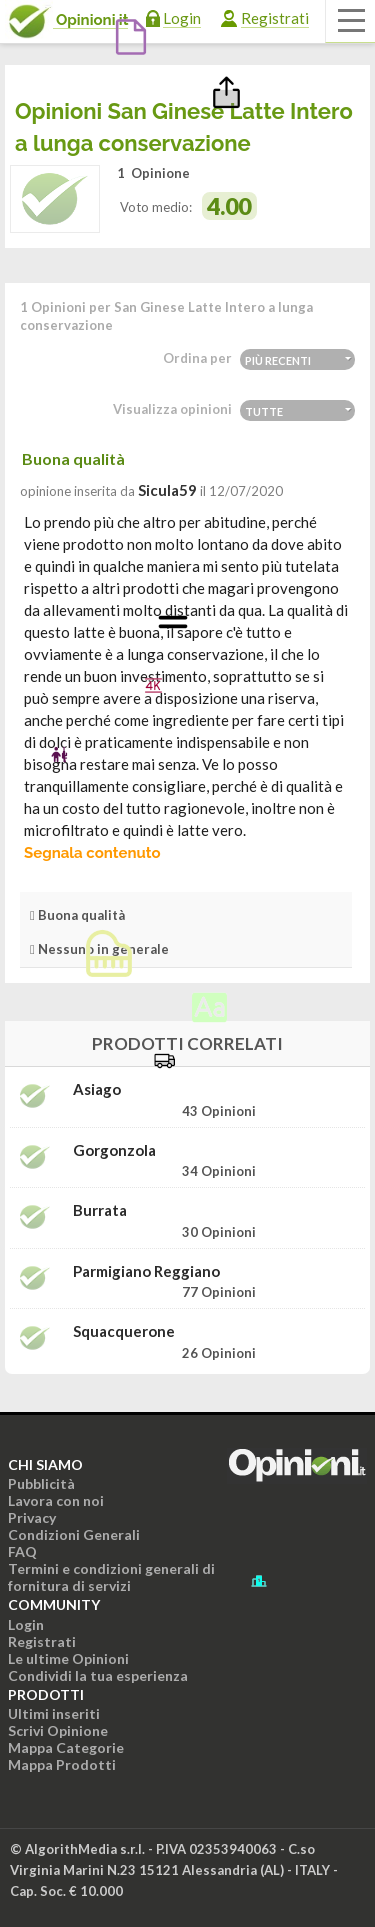  What do you see at coordinates (59, 754) in the screenshot?
I see `indicates child soldier awareness or prevention cause` at bounding box center [59, 754].